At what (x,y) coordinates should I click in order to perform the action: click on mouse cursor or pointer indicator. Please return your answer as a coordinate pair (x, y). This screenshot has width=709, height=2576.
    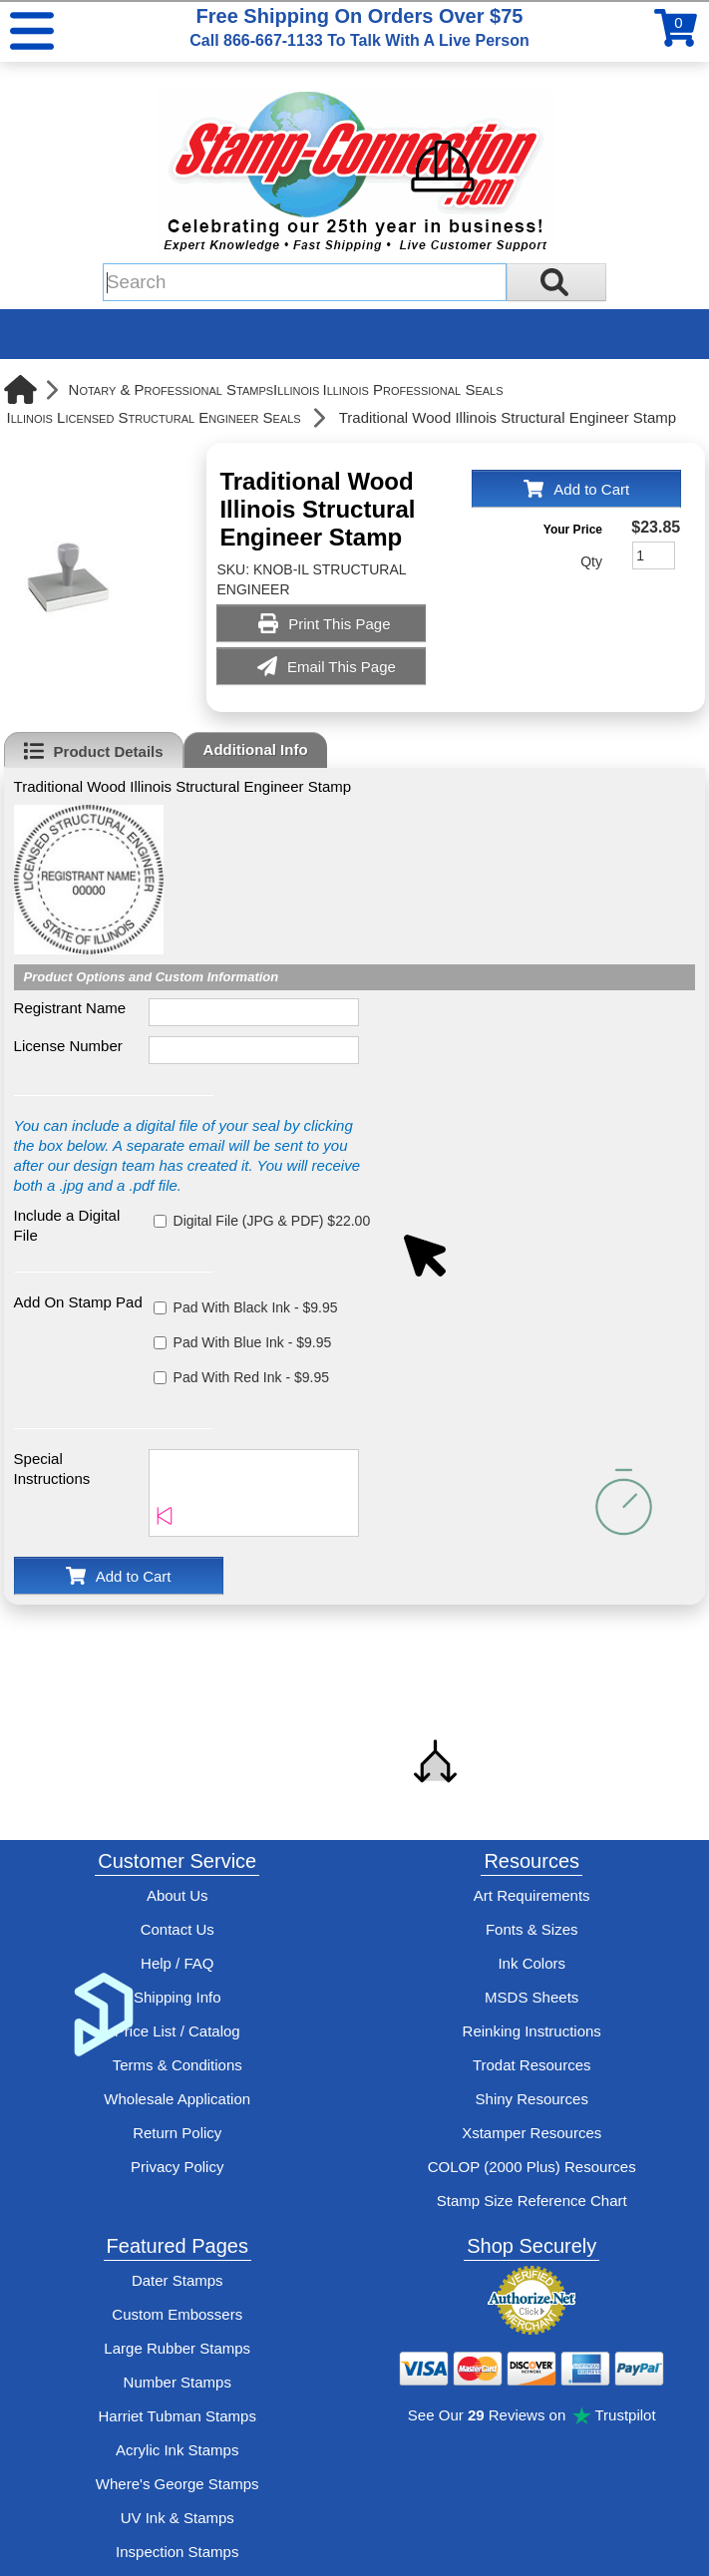
    Looking at the image, I should click on (425, 1256).